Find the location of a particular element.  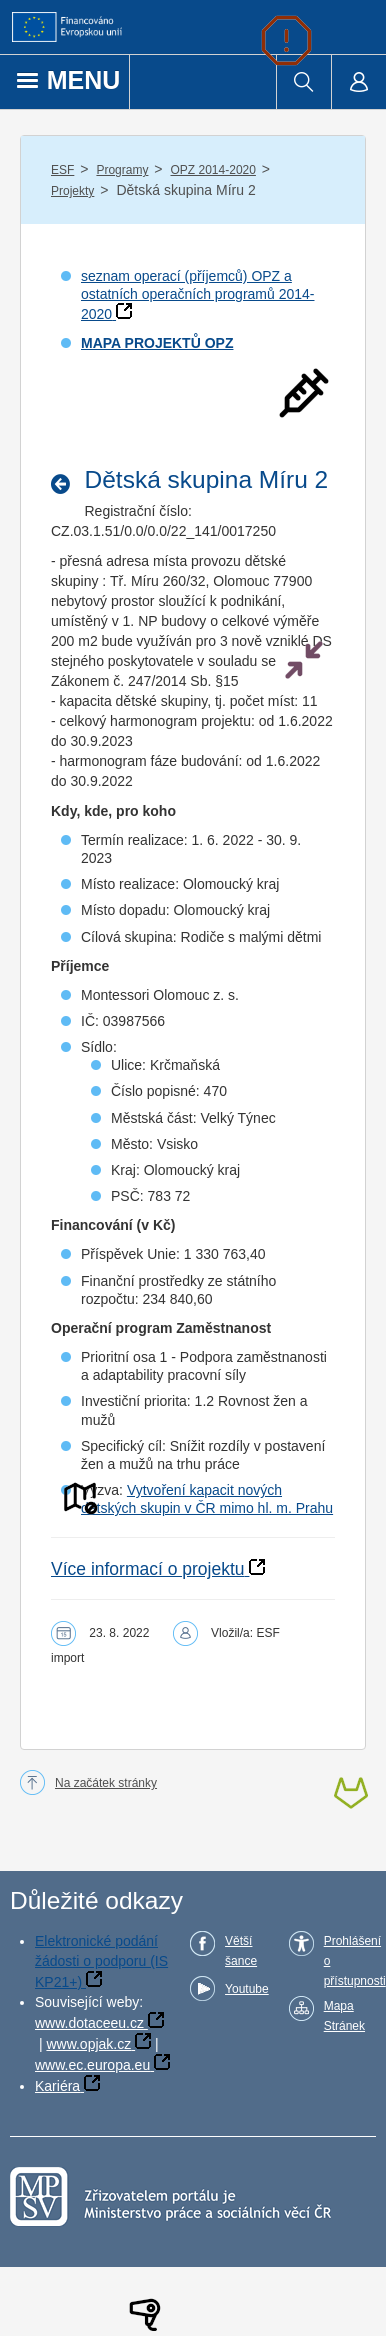

access hair styling or grooming tools is located at coordinates (145, 2313).